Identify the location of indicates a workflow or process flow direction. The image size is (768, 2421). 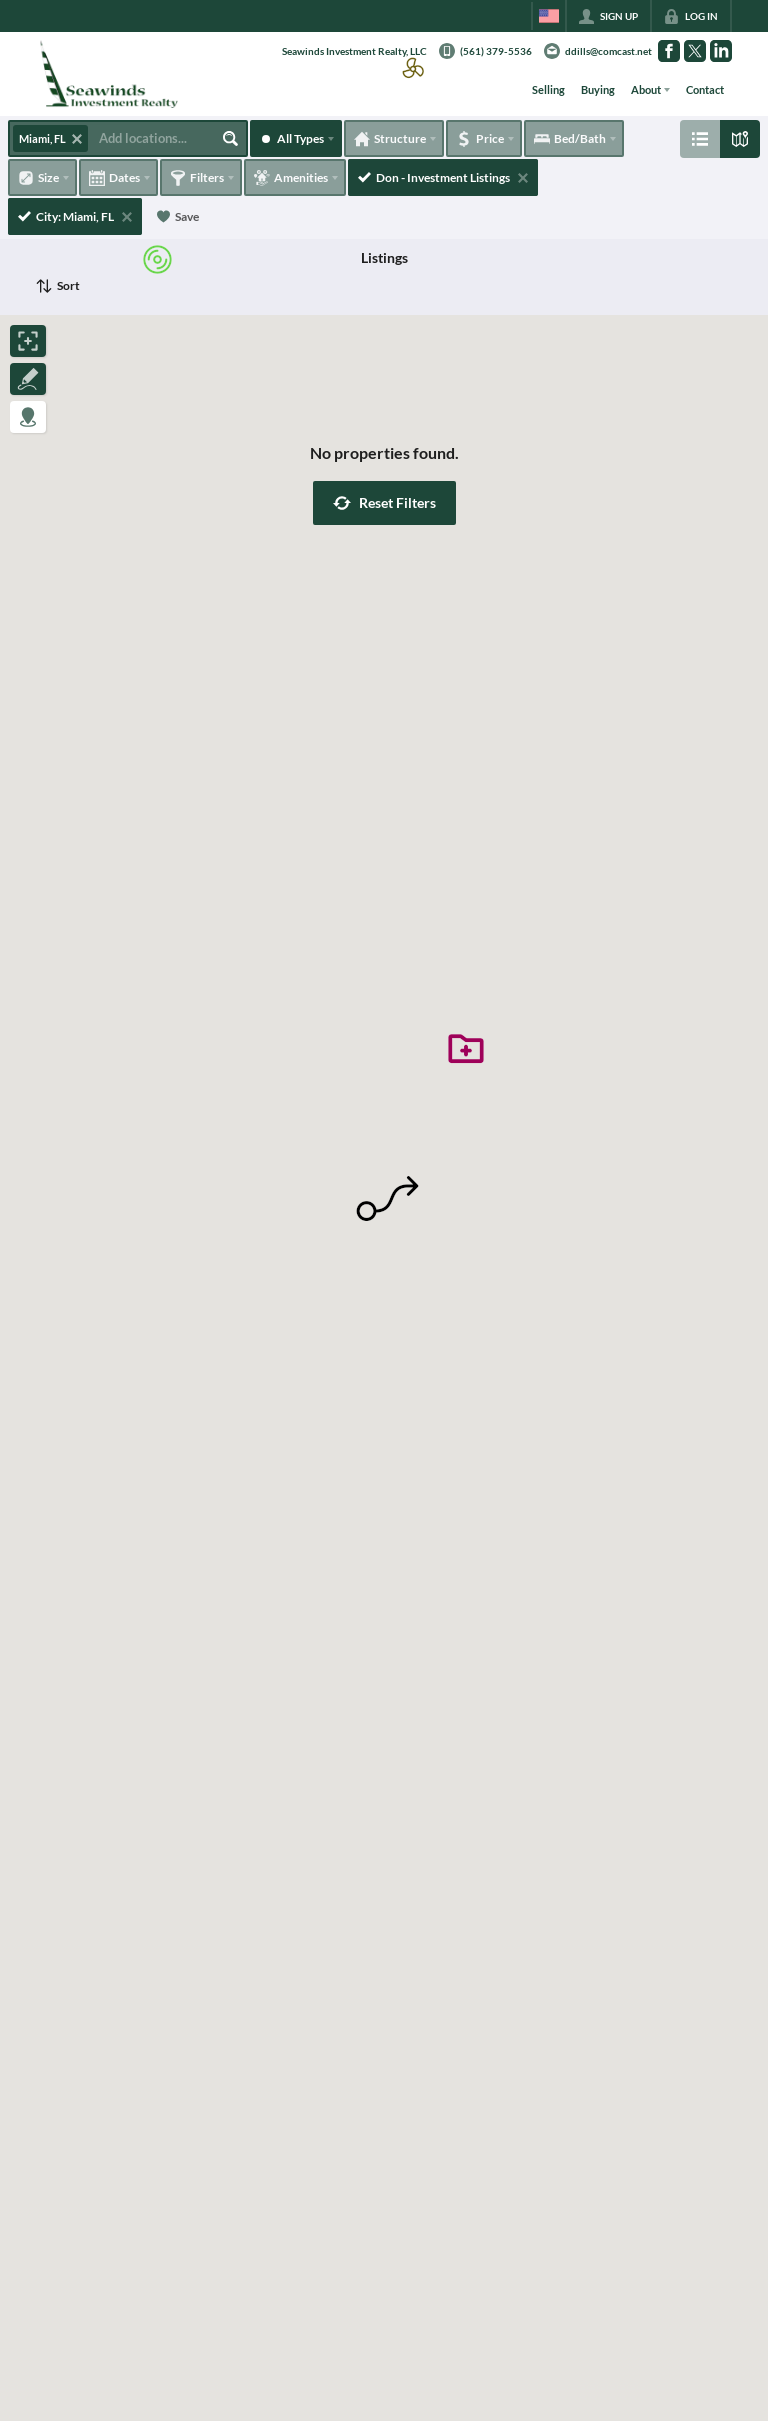
(387, 1198).